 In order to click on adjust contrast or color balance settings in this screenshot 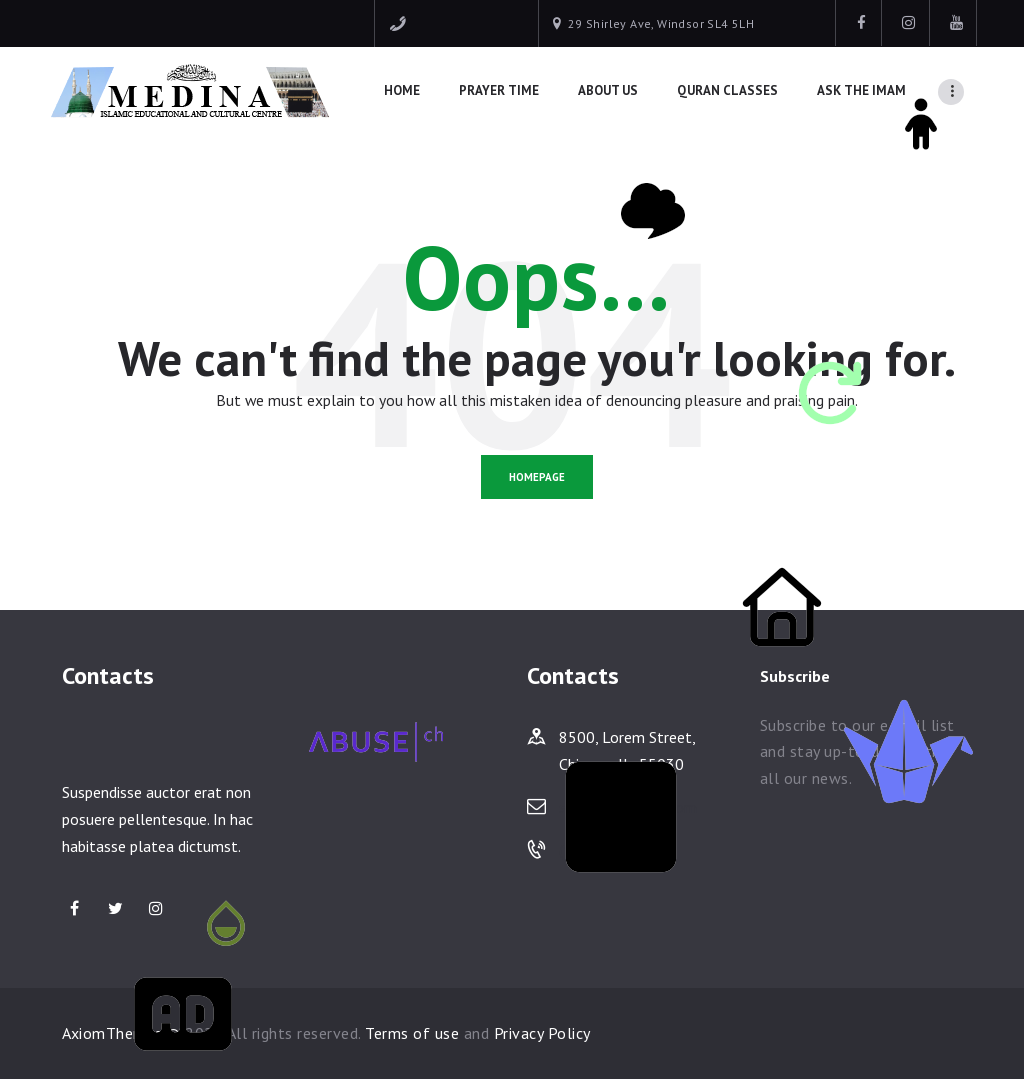, I will do `click(226, 925)`.